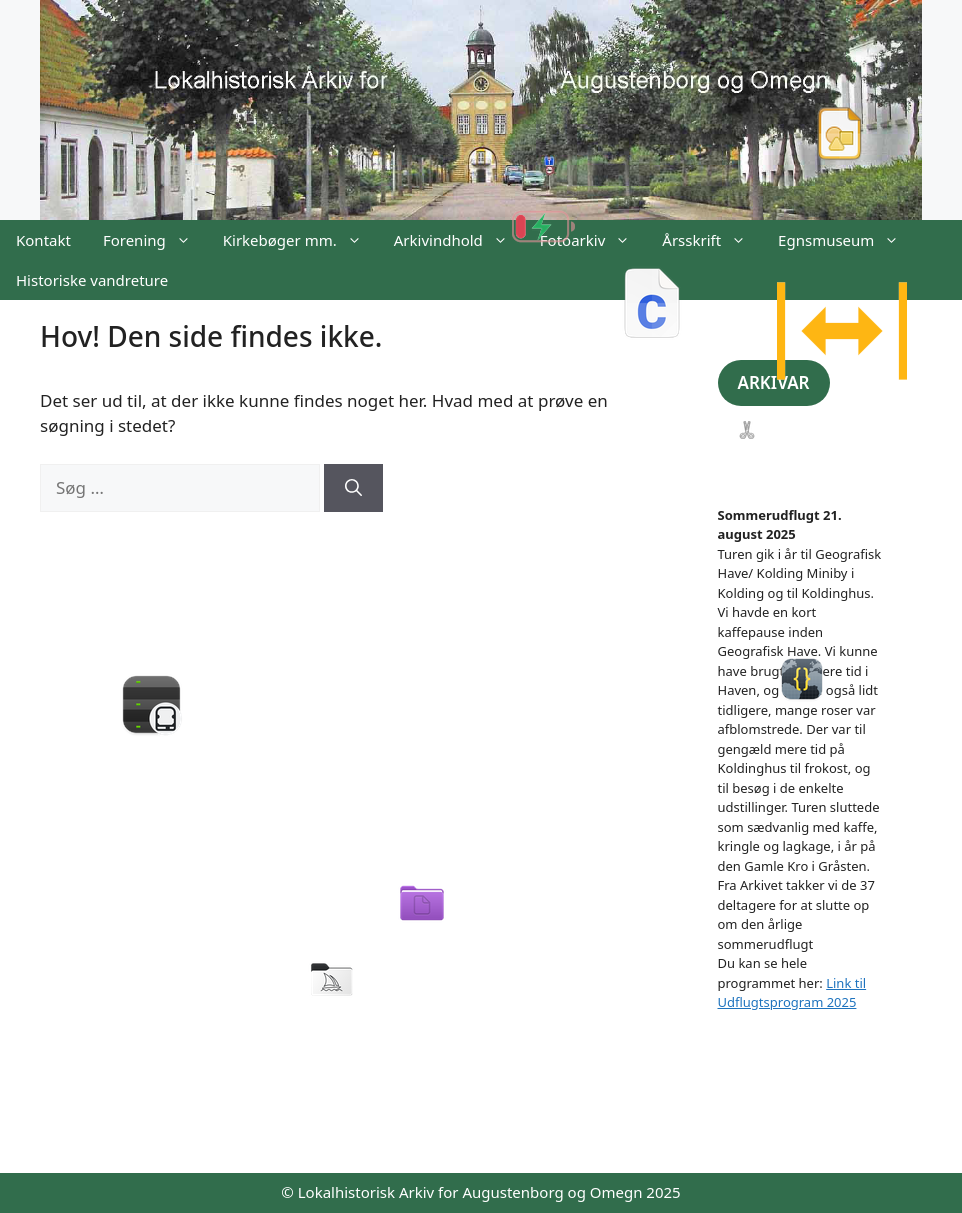  Describe the element at coordinates (747, 430) in the screenshot. I see `cut selected content to clipboard` at that location.